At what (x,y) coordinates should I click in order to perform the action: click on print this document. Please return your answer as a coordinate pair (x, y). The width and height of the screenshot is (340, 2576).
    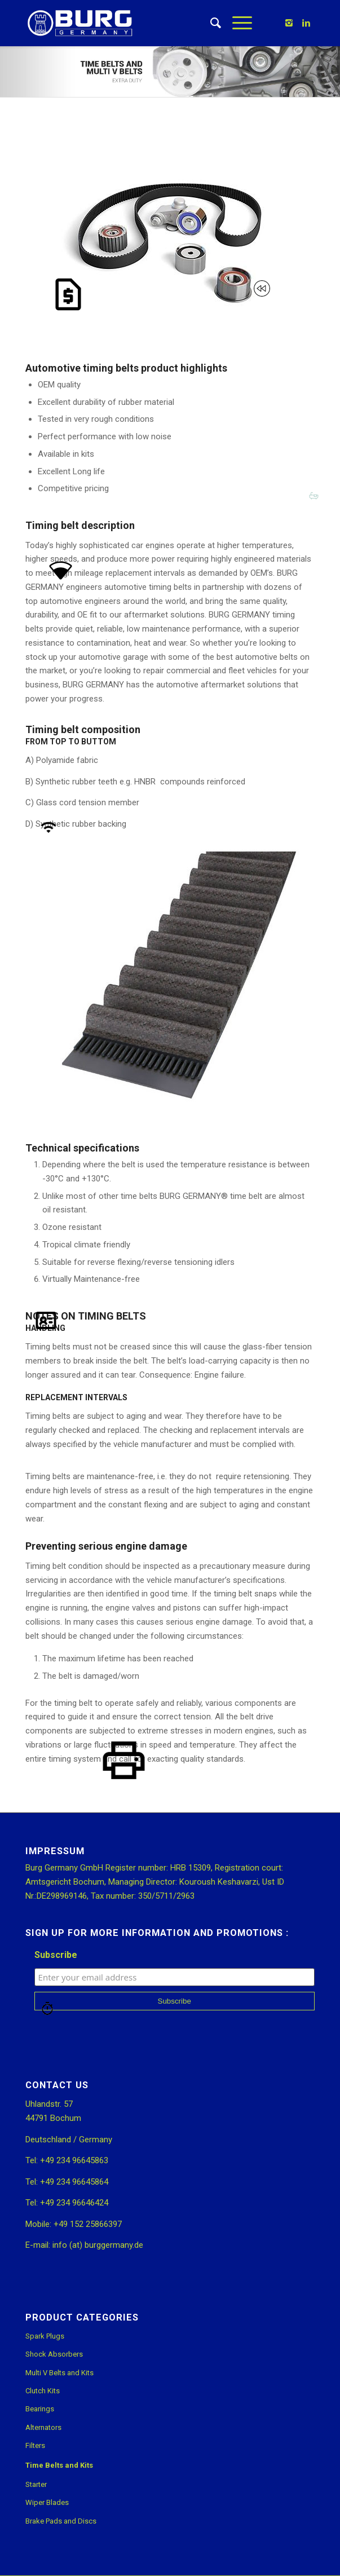
    Looking at the image, I should click on (123, 1760).